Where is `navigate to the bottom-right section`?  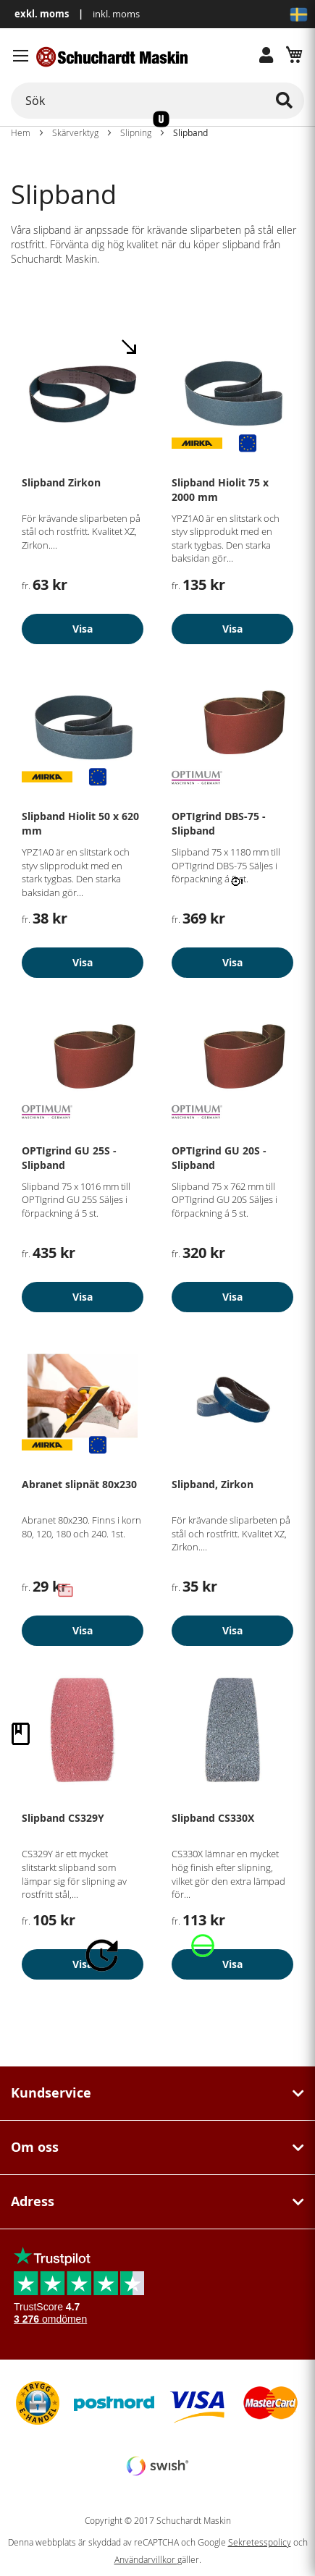 navigate to the bottom-right section is located at coordinates (129, 347).